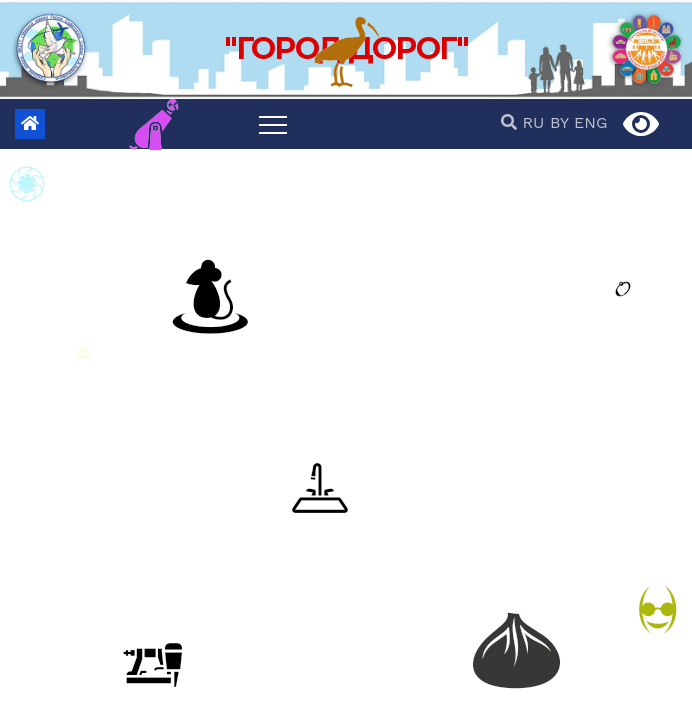 Image resolution: width=692 pixels, height=720 pixels. I want to click on select dumpling or bao item in a food game, so click(516, 650).